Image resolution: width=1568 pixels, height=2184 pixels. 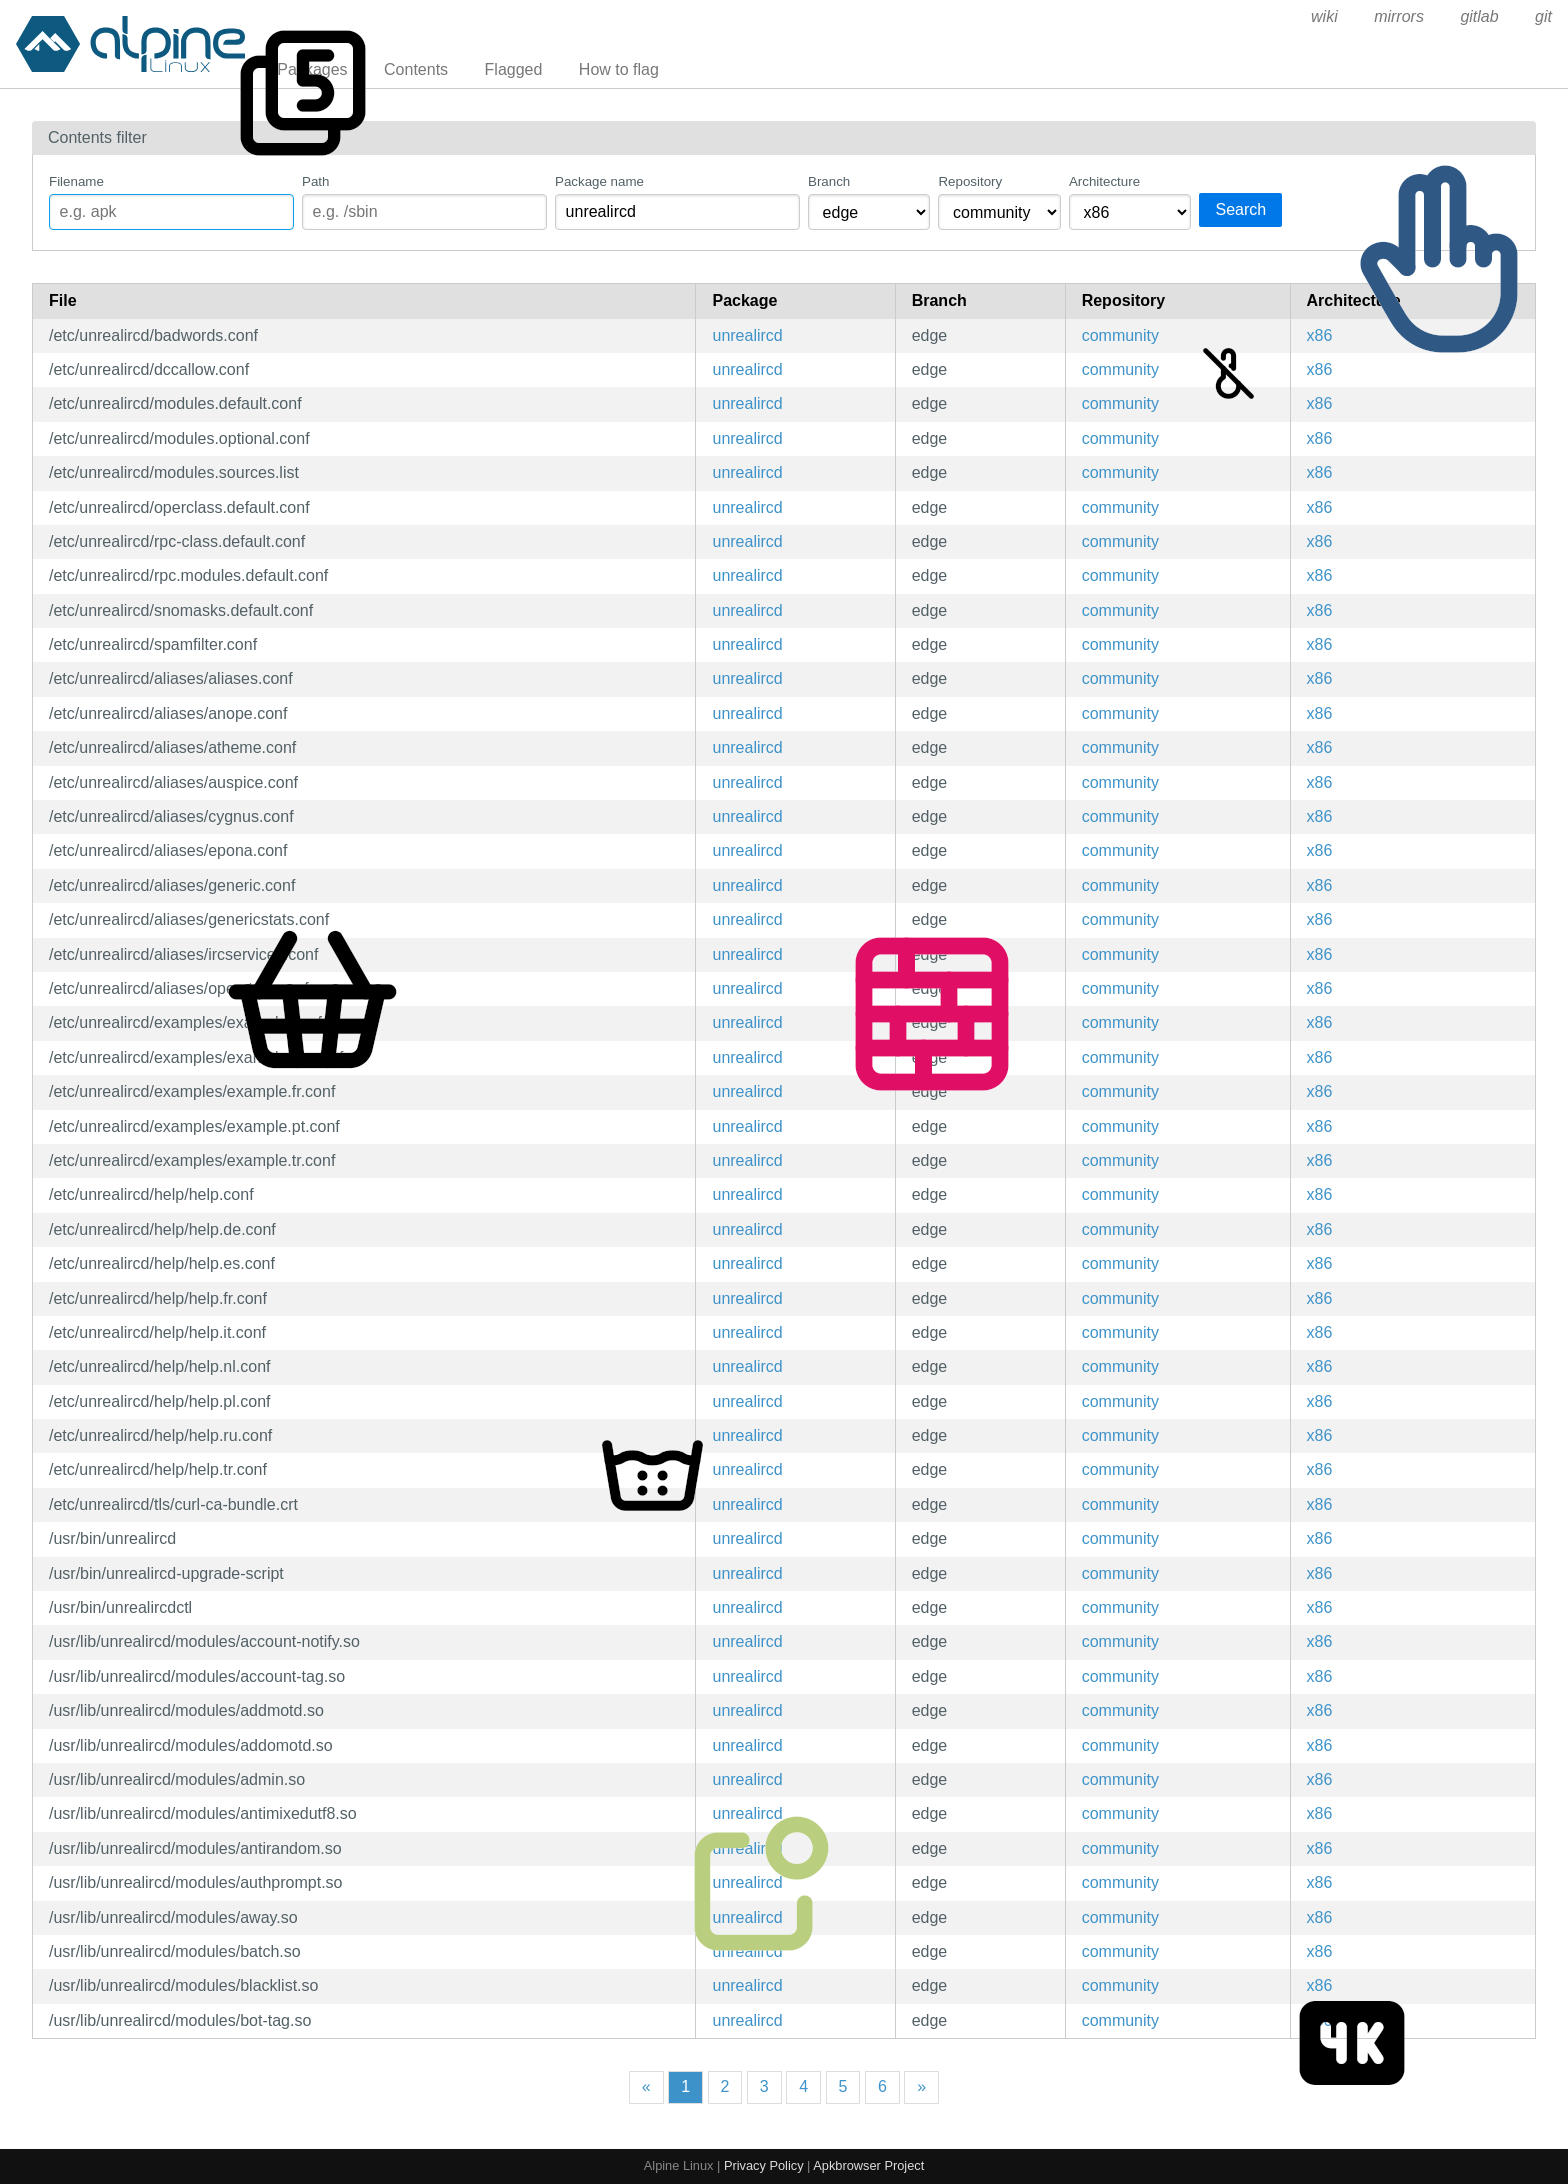 What do you see at coordinates (1441, 259) in the screenshot?
I see `two-finger gesture control` at bounding box center [1441, 259].